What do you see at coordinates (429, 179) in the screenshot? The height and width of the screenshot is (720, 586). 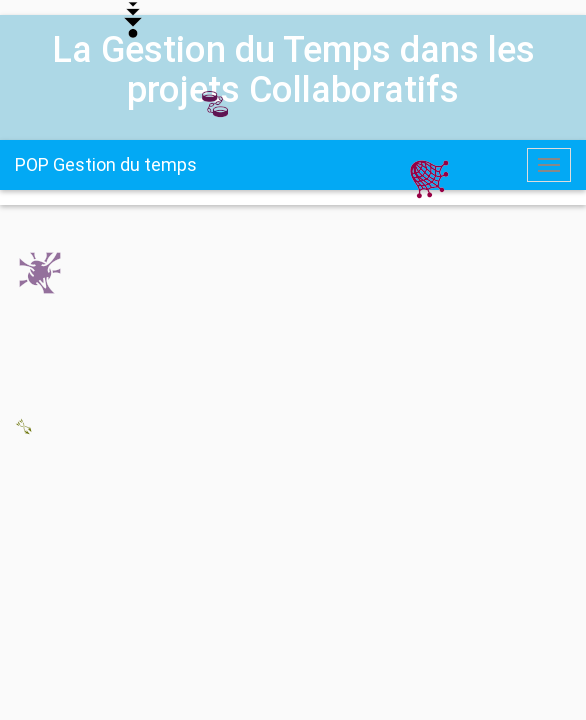 I see `fishing net tool or equipment in a game` at bounding box center [429, 179].